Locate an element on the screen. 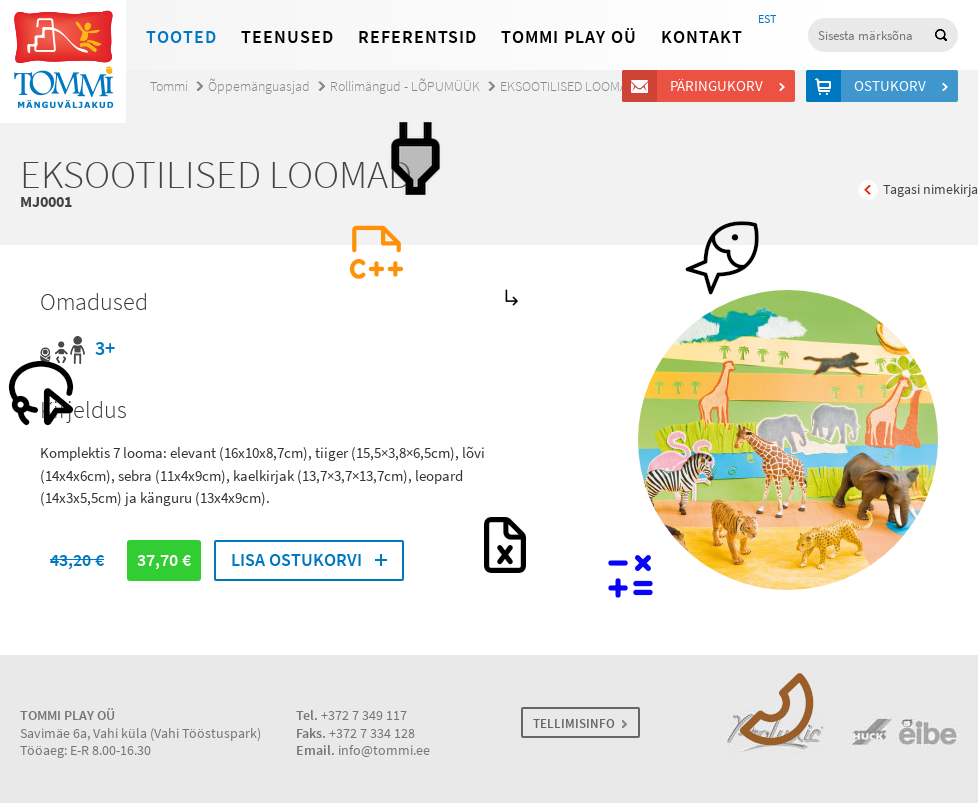 The height and width of the screenshot is (803, 978). open a C++ source code file is located at coordinates (376, 254).